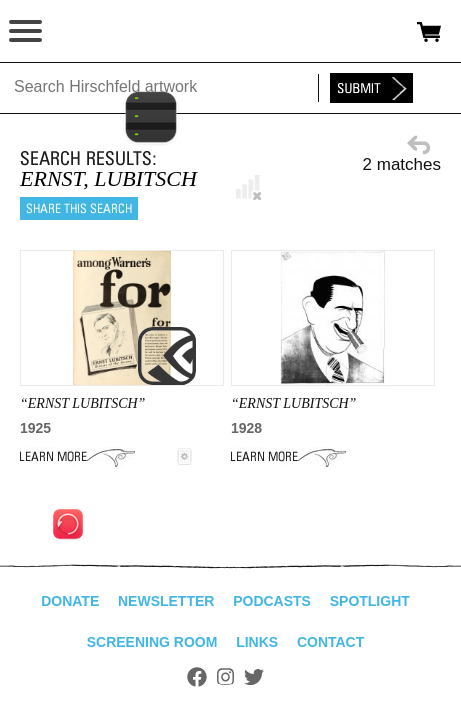 The height and width of the screenshot is (720, 461). Describe the element at coordinates (184, 456) in the screenshot. I see `a desktop application shortcut file` at that location.